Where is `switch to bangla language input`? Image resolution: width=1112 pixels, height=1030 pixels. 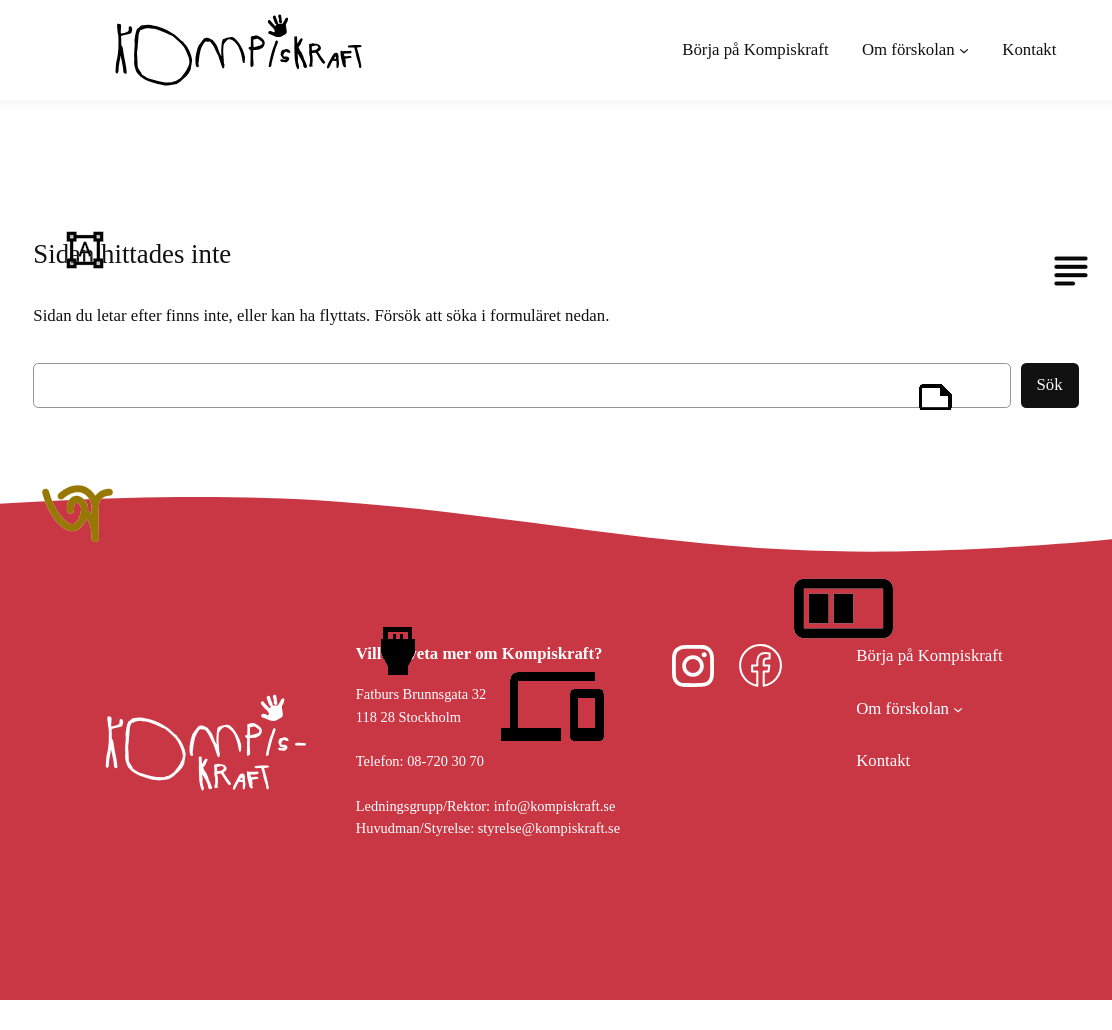 switch to bangla language input is located at coordinates (77, 513).